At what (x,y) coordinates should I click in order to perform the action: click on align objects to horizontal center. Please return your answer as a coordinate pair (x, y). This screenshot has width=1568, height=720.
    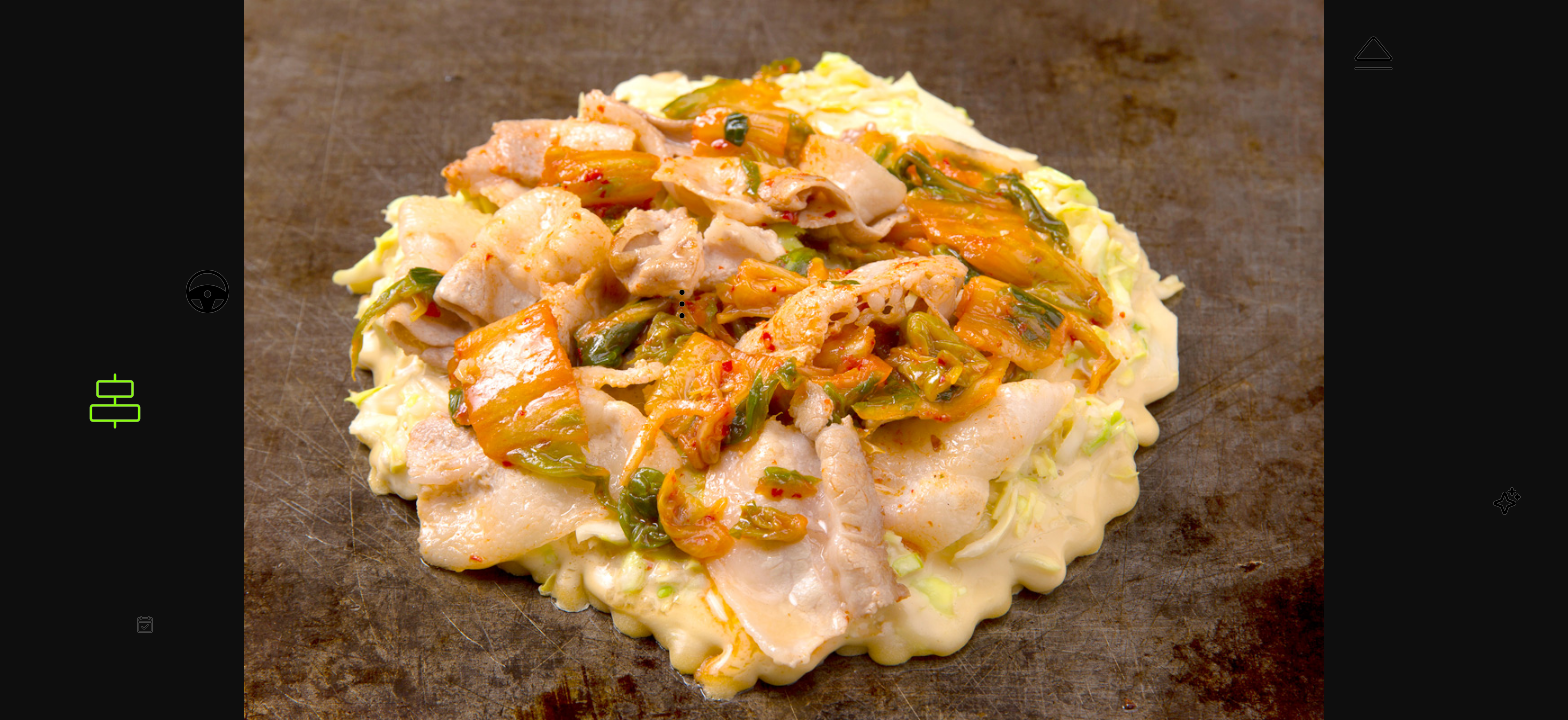
    Looking at the image, I should click on (115, 401).